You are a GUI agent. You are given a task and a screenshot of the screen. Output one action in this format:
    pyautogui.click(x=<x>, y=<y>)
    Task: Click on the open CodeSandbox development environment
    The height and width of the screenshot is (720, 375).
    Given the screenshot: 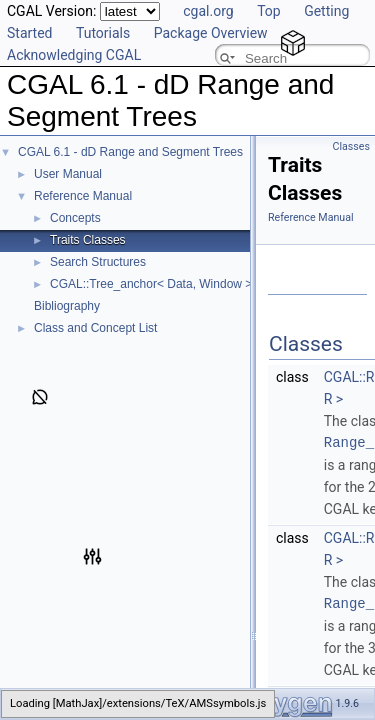 What is the action you would take?
    pyautogui.click(x=293, y=43)
    